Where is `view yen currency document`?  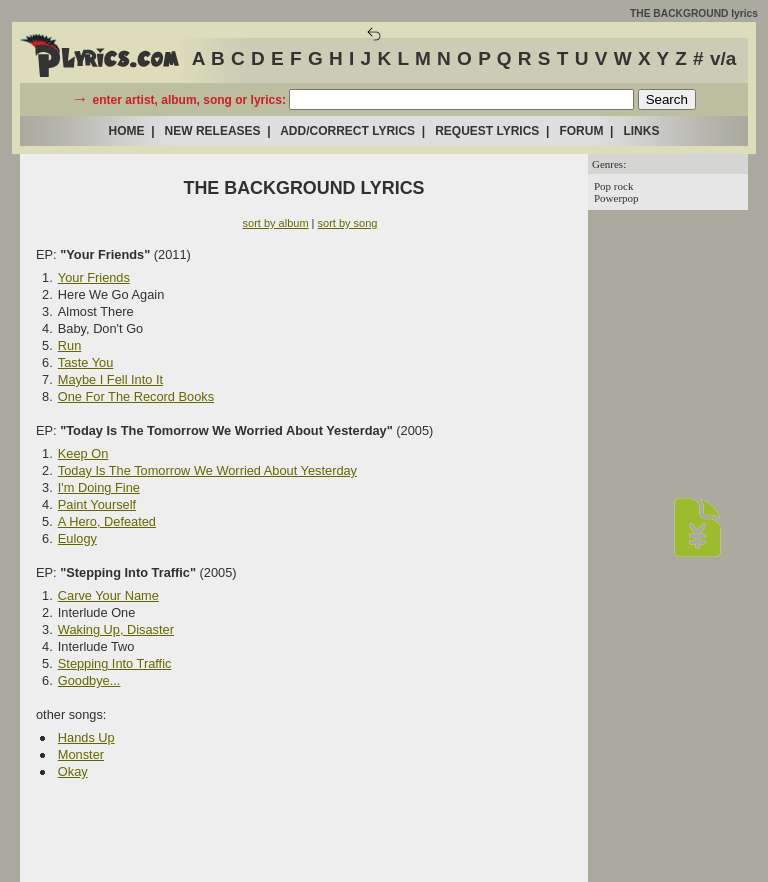 view yen currency document is located at coordinates (697, 527).